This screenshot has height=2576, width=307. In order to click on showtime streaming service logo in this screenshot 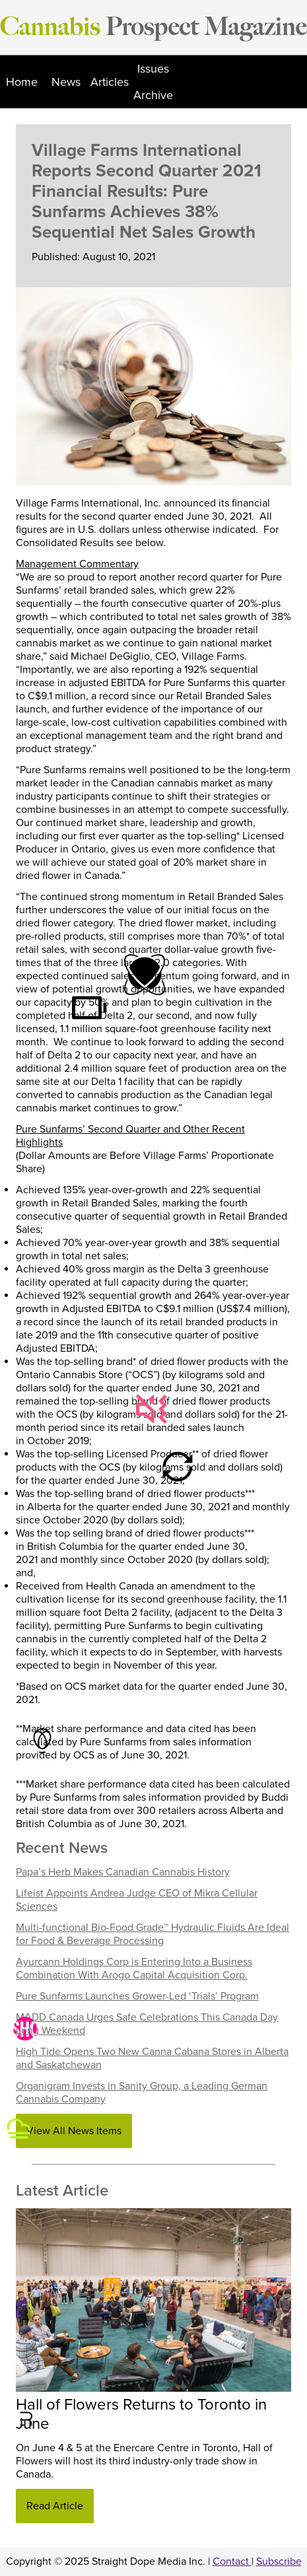, I will do `click(25, 2029)`.